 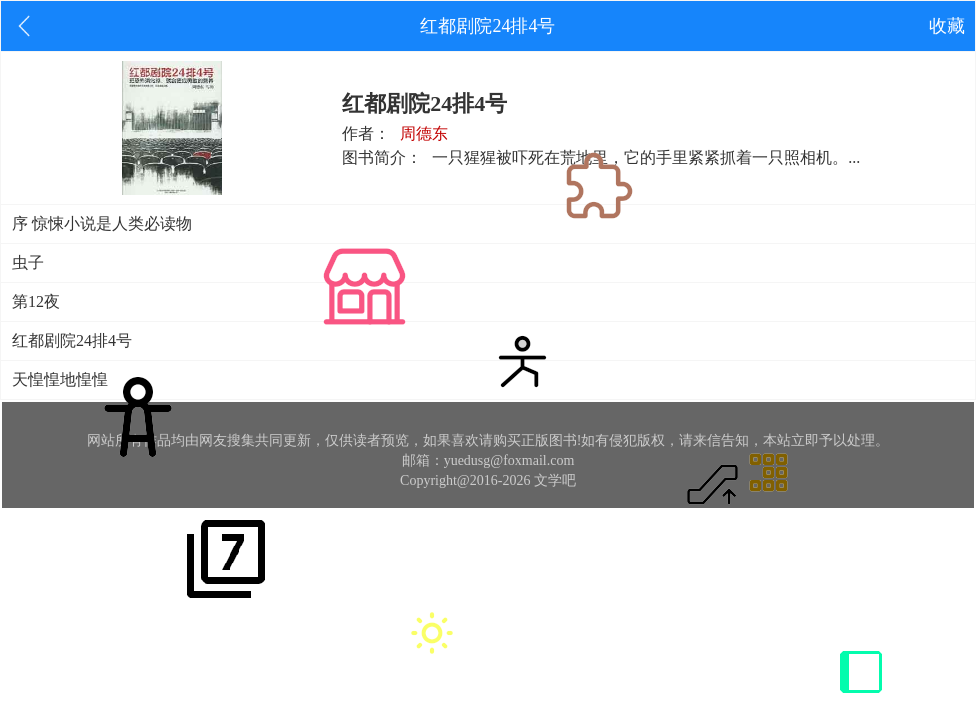 What do you see at coordinates (861, 672) in the screenshot?
I see `move activity bar to the left side of the editor` at bounding box center [861, 672].